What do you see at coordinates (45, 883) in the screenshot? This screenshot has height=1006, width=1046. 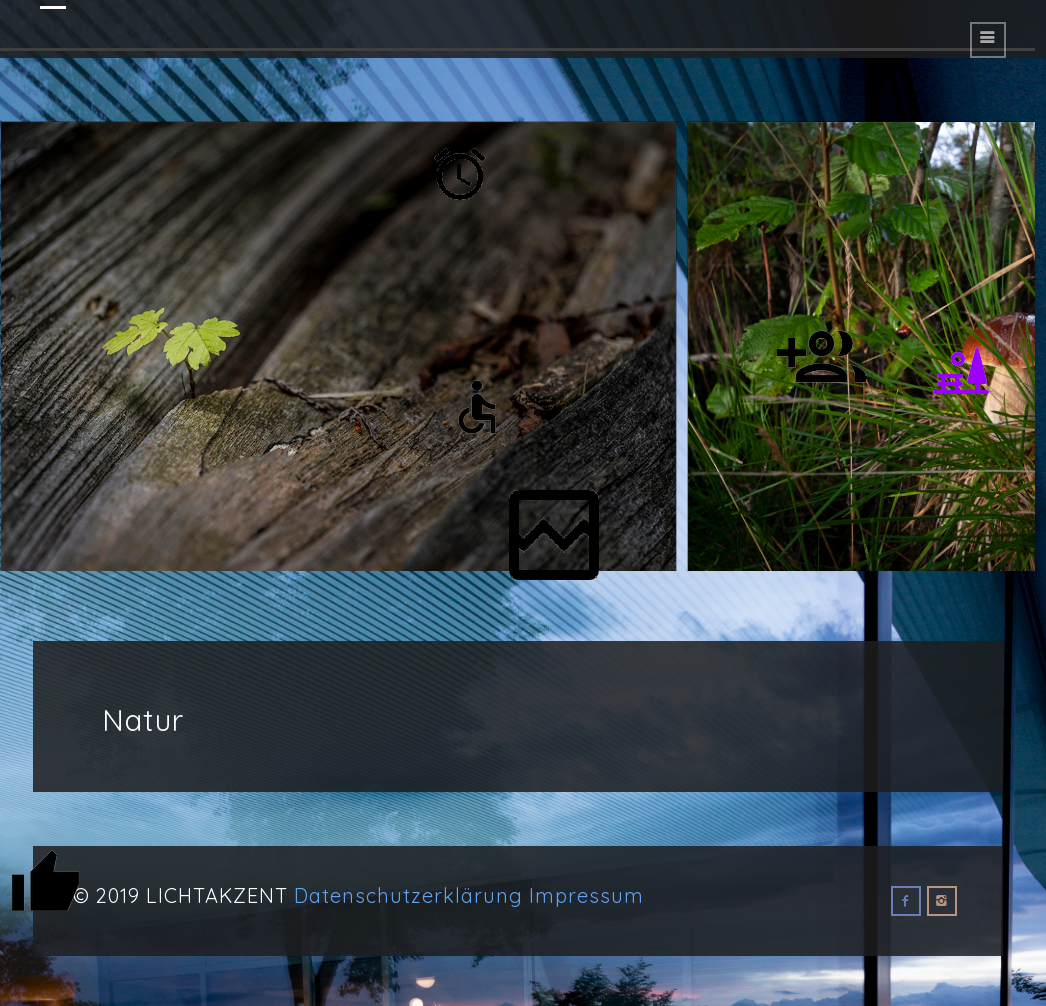 I see `like or upvote this content` at bounding box center [45, 883].